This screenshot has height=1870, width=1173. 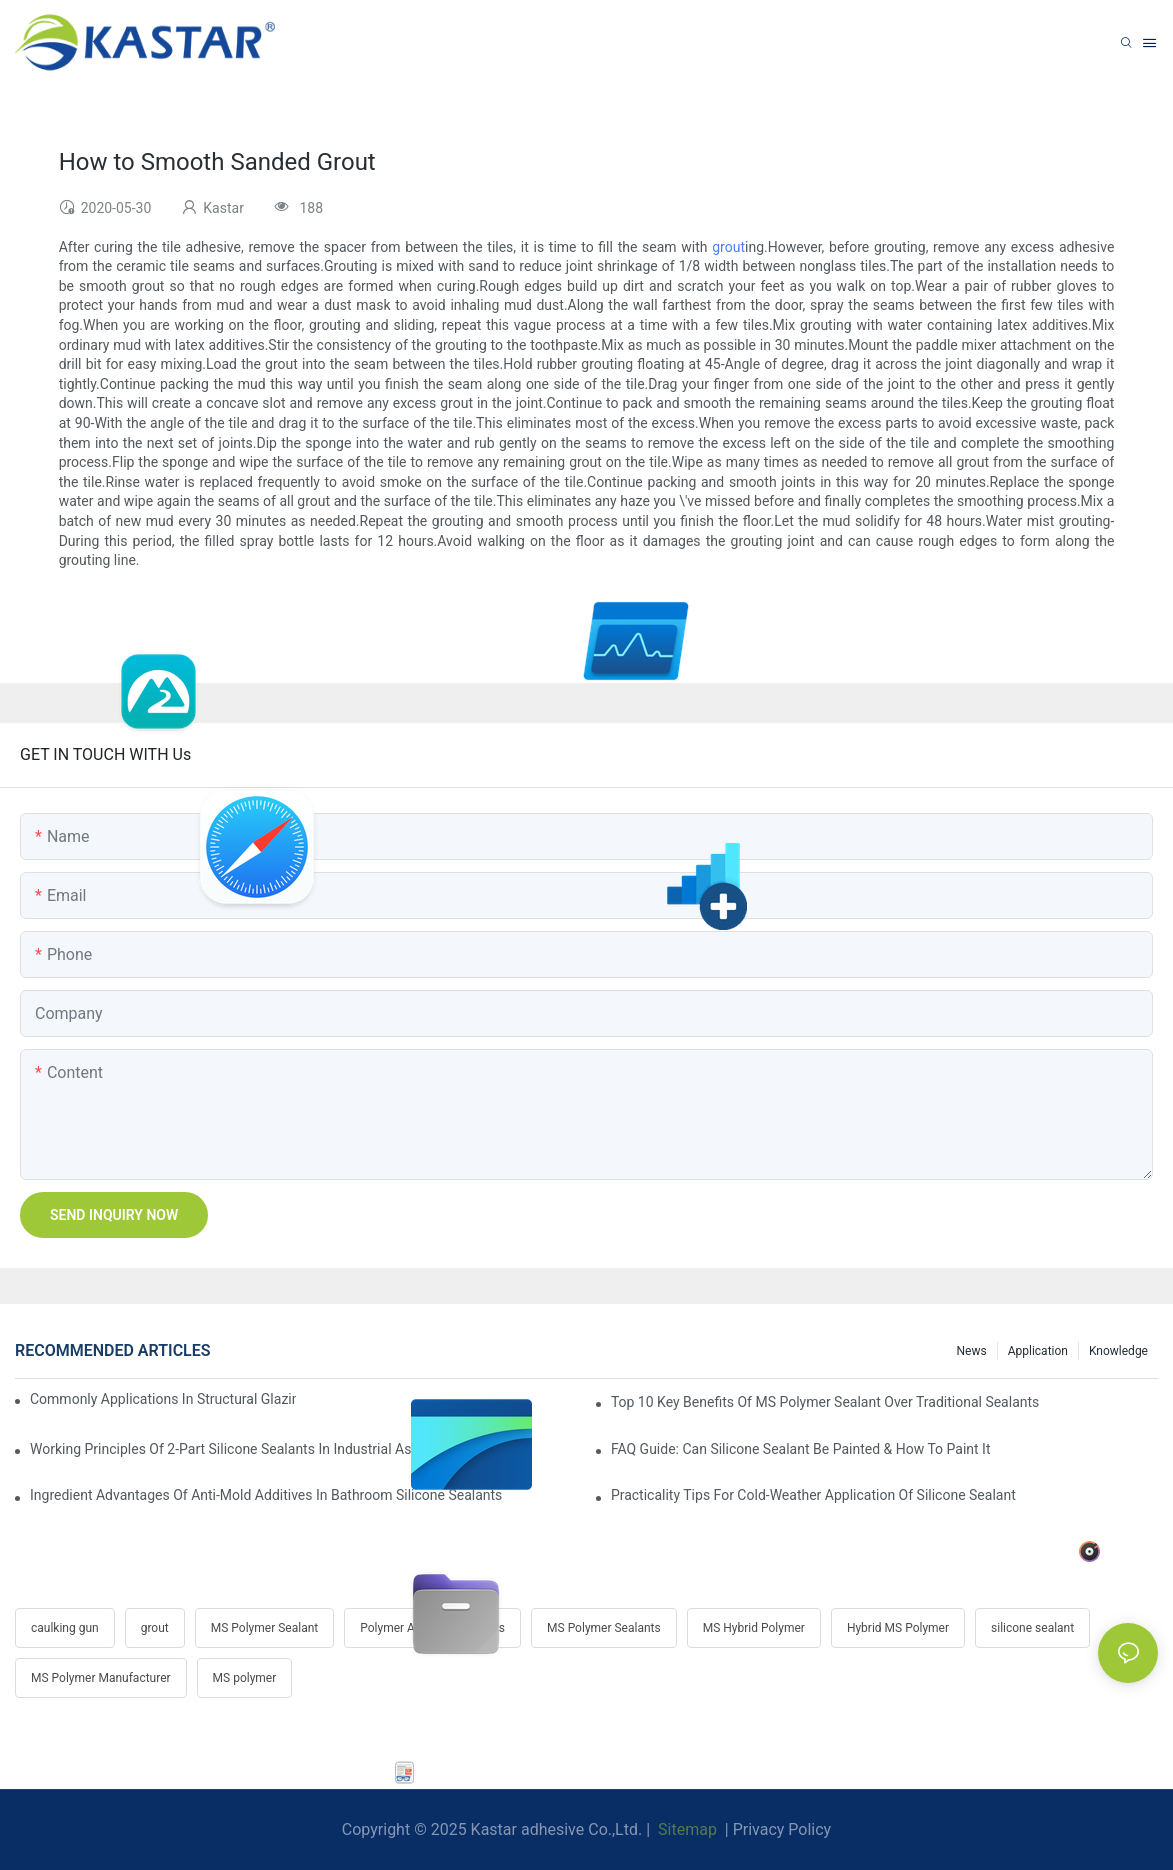 I want to click on open the plans app, so click(x=703, y=886).